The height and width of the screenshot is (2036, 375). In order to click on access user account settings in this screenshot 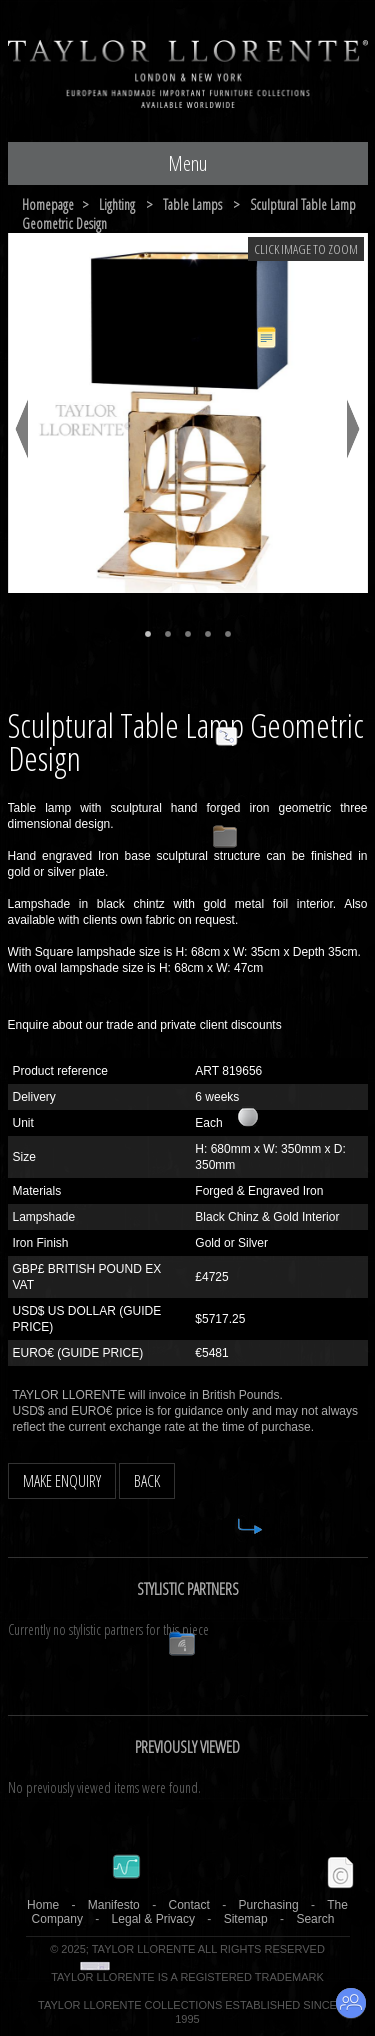, I will do `click(351, 2003)`.